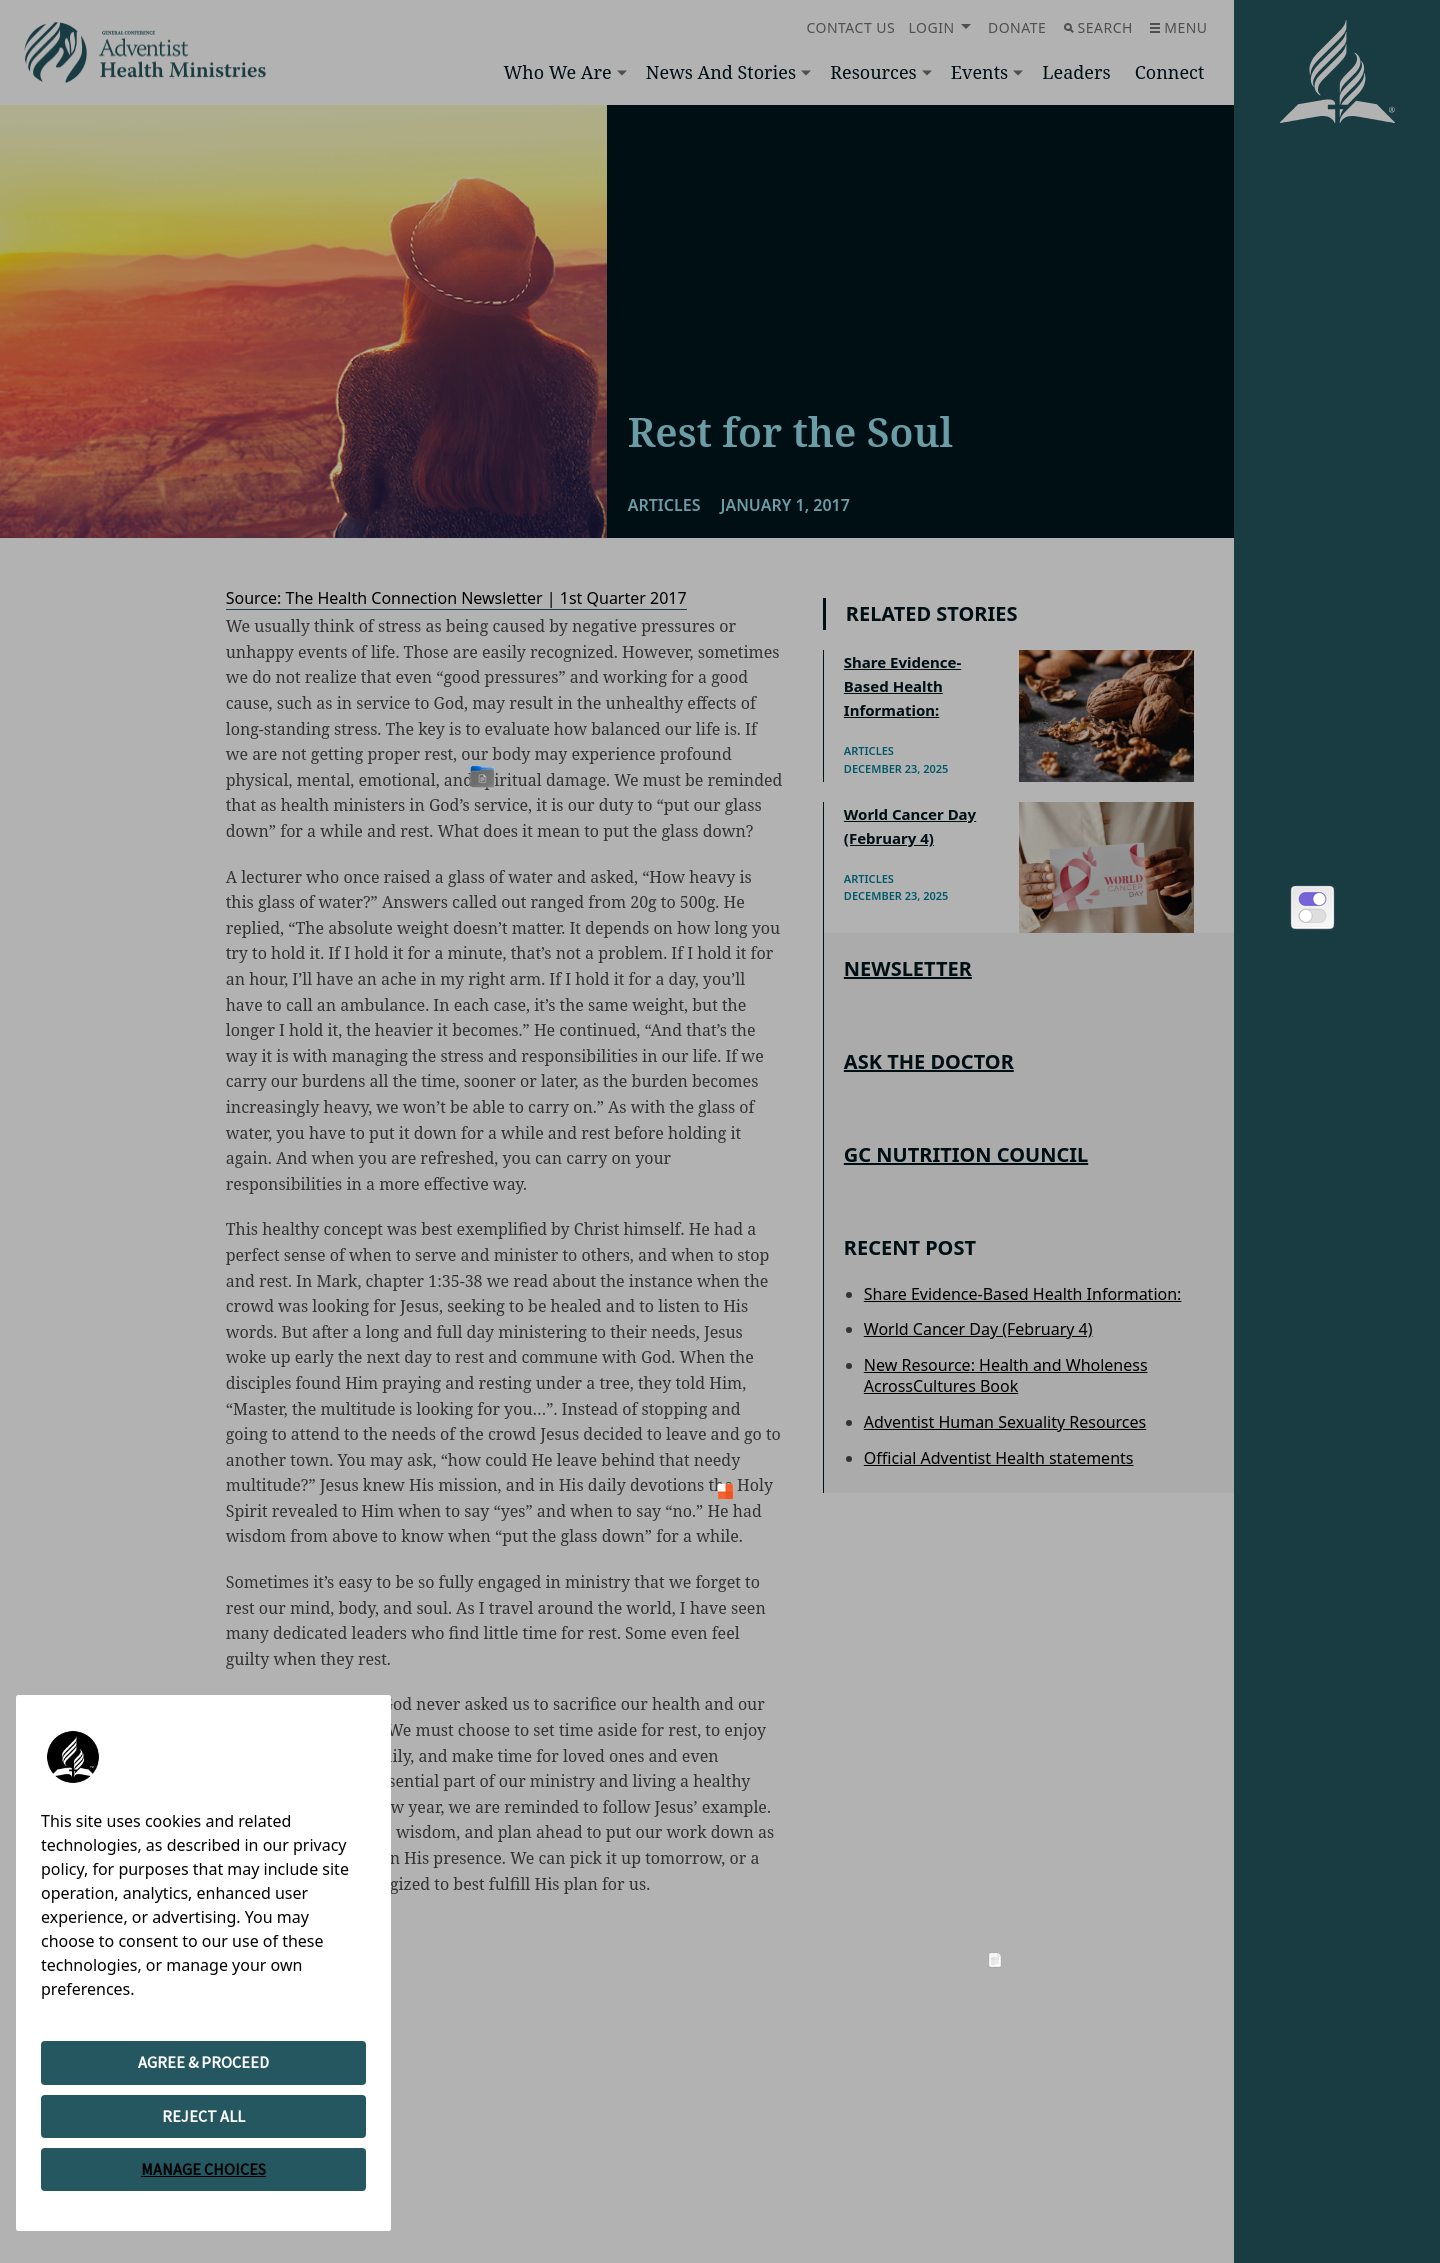  Describe the element at coordinates (995, 1960) in the screenshot. I see `open a plain text file` at that location.